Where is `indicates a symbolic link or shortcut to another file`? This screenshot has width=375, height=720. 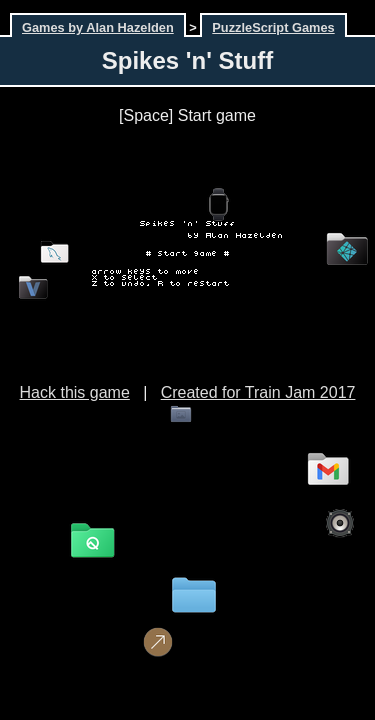
indicates a symbolic link or shortcut to another file is located at coordinates (158, 642).